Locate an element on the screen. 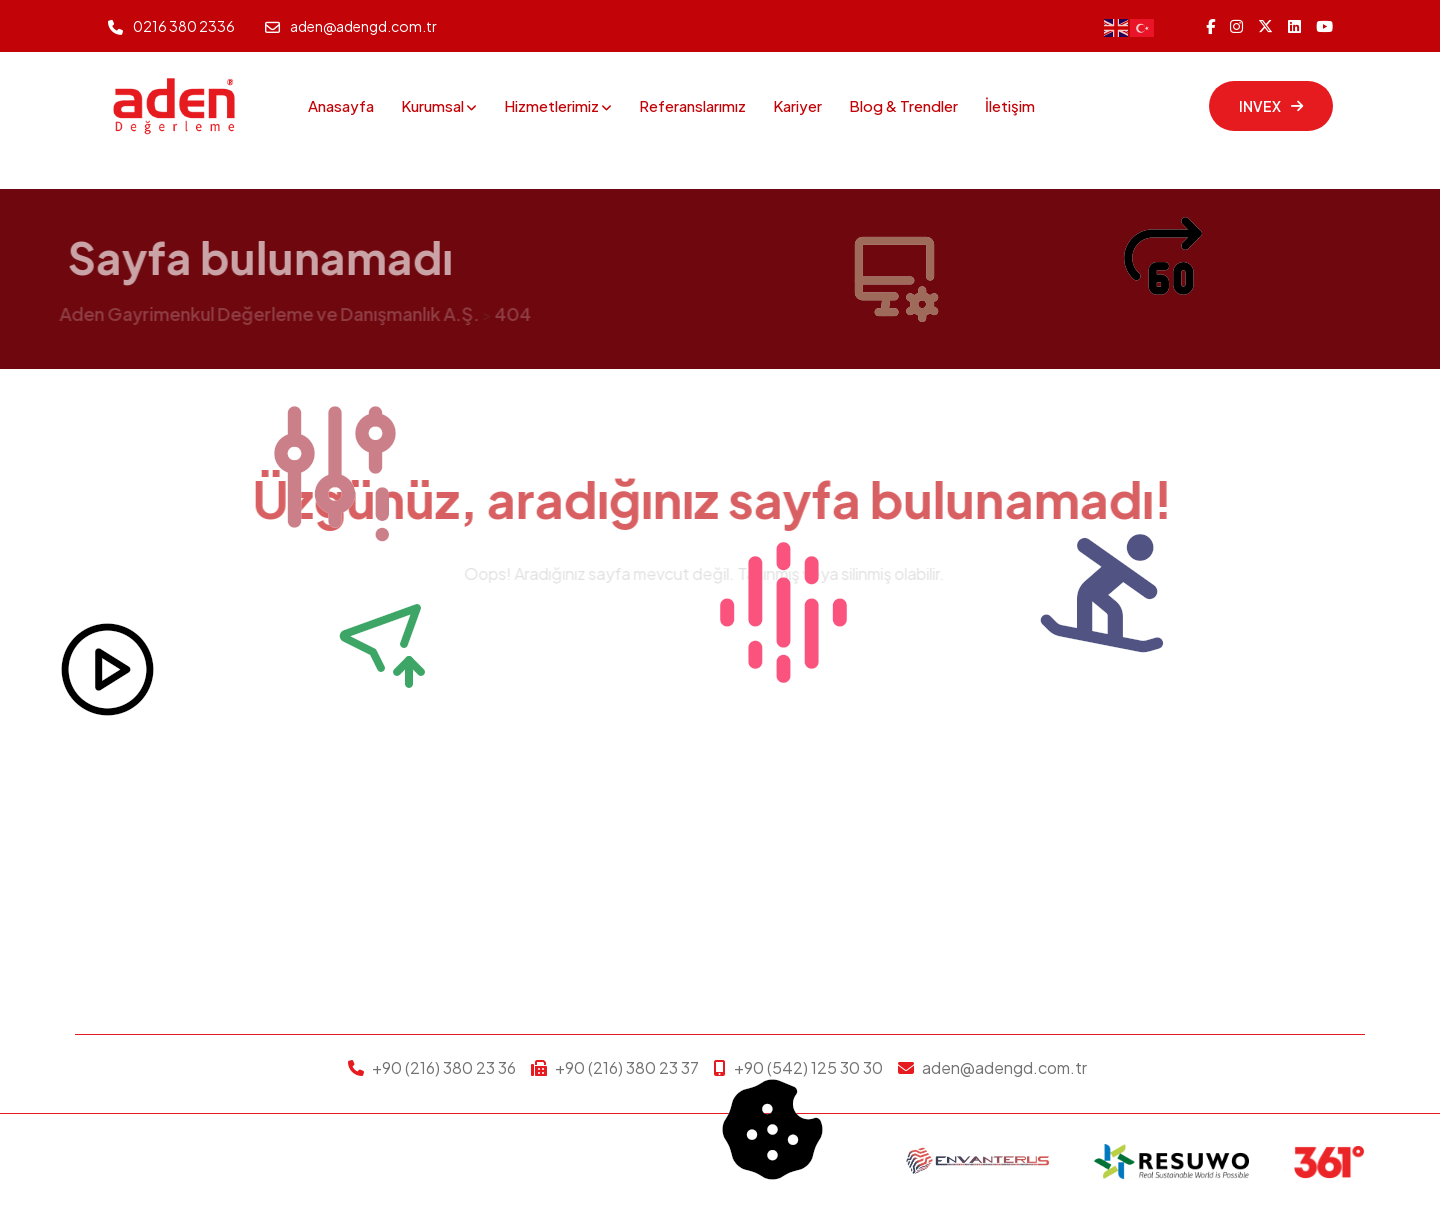  snowboarding activity or winter sports category is located at coordinates (1107, 591).